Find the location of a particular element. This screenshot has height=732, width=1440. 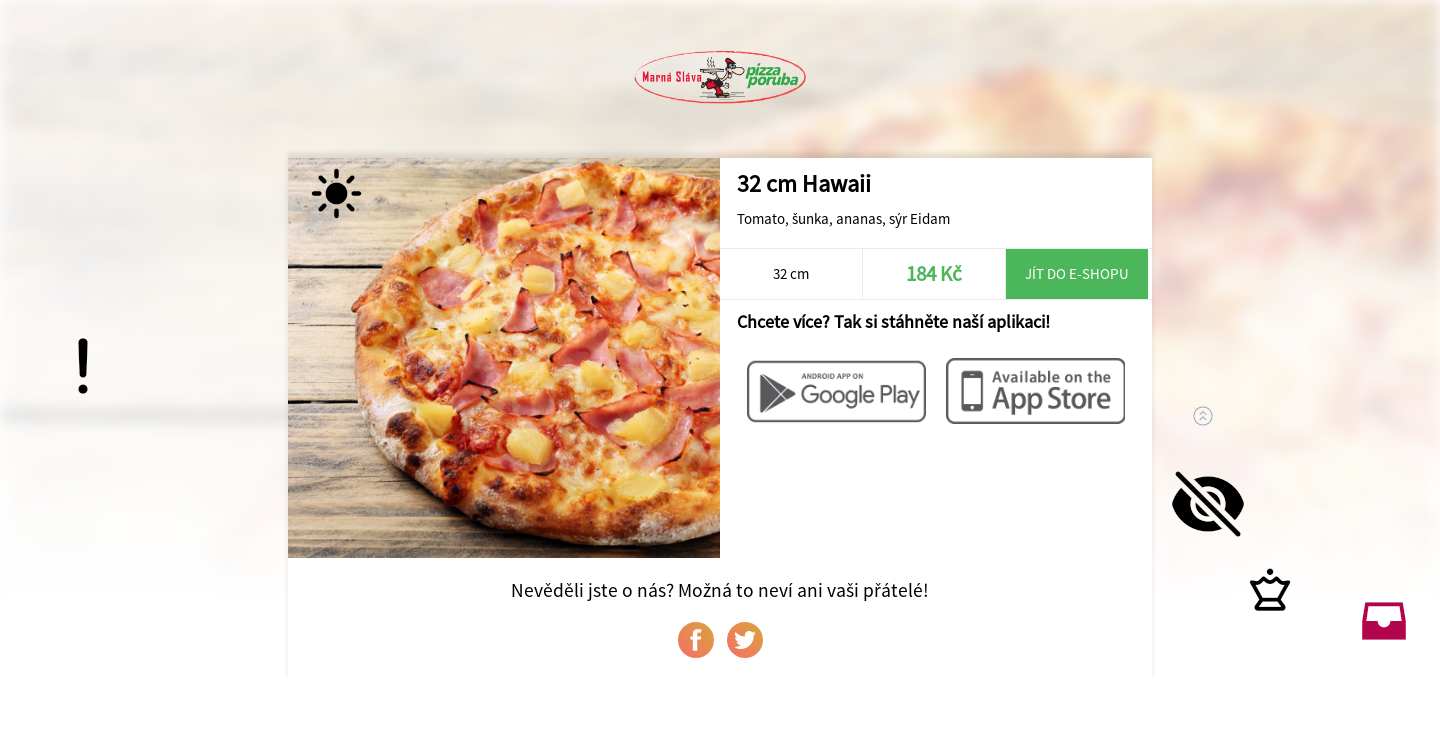

scroll to top of page is located at coordinates (1203, 416).